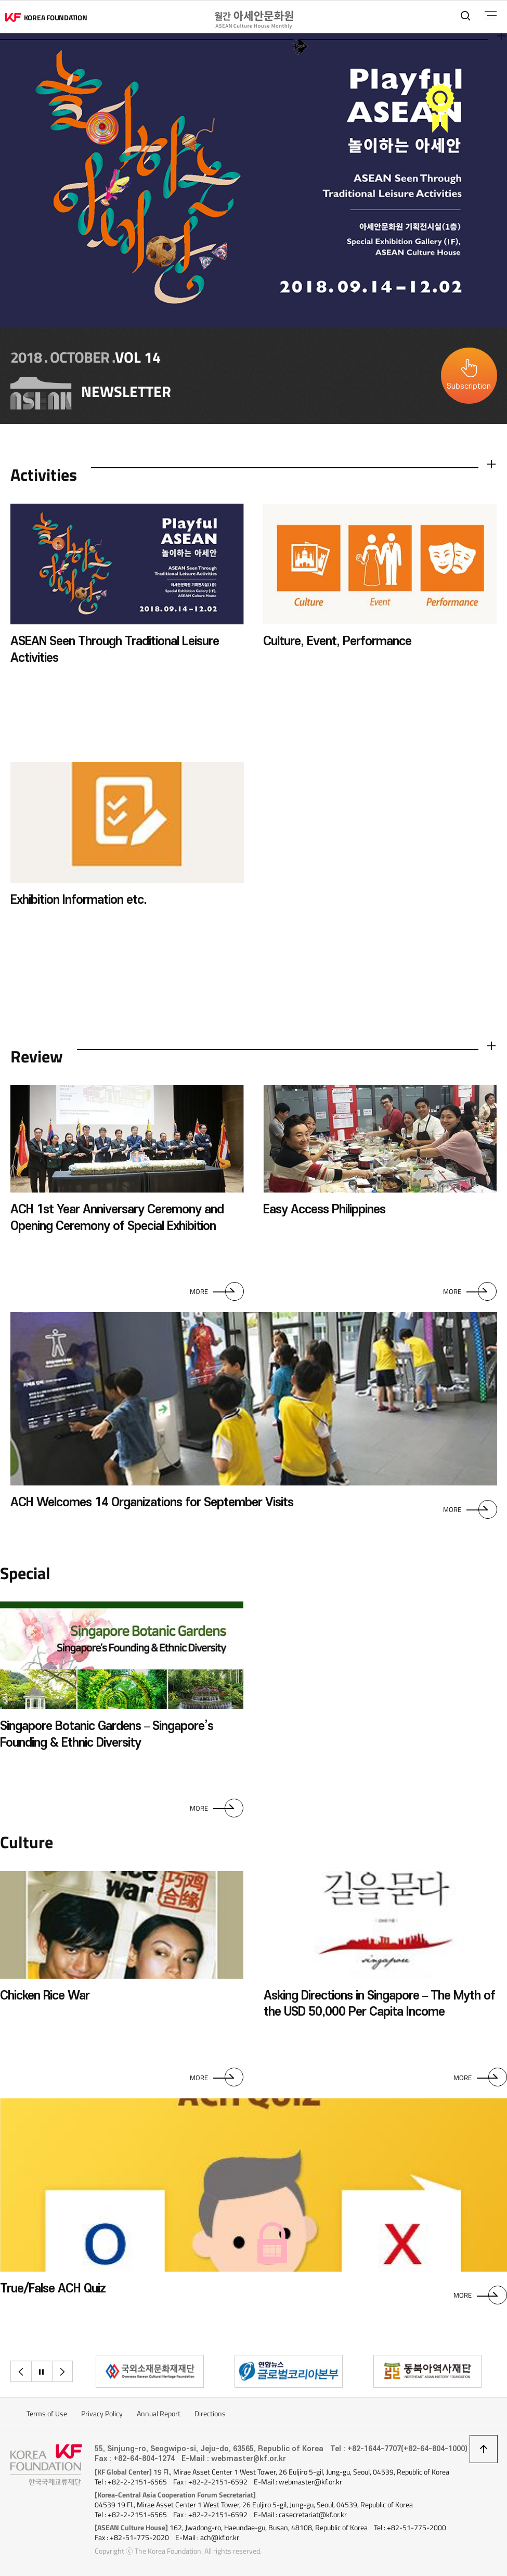  Describe the element at coordinates (440, 108) in the screenshot. I see `view your achievements or awards` at that location.